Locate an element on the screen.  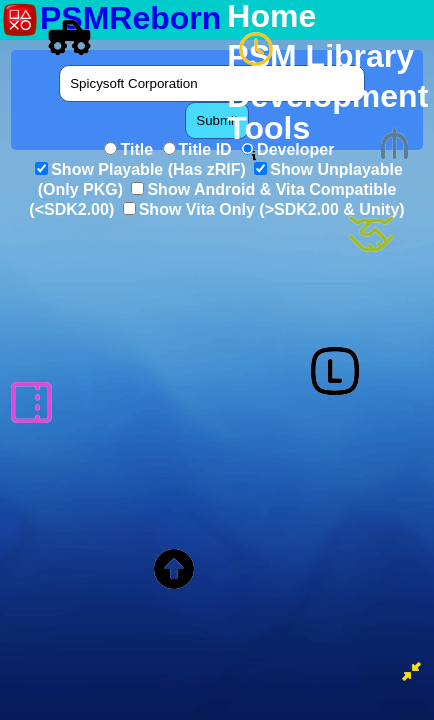
indicates azerbaijani manat currency is located at coordinates (394, 143).